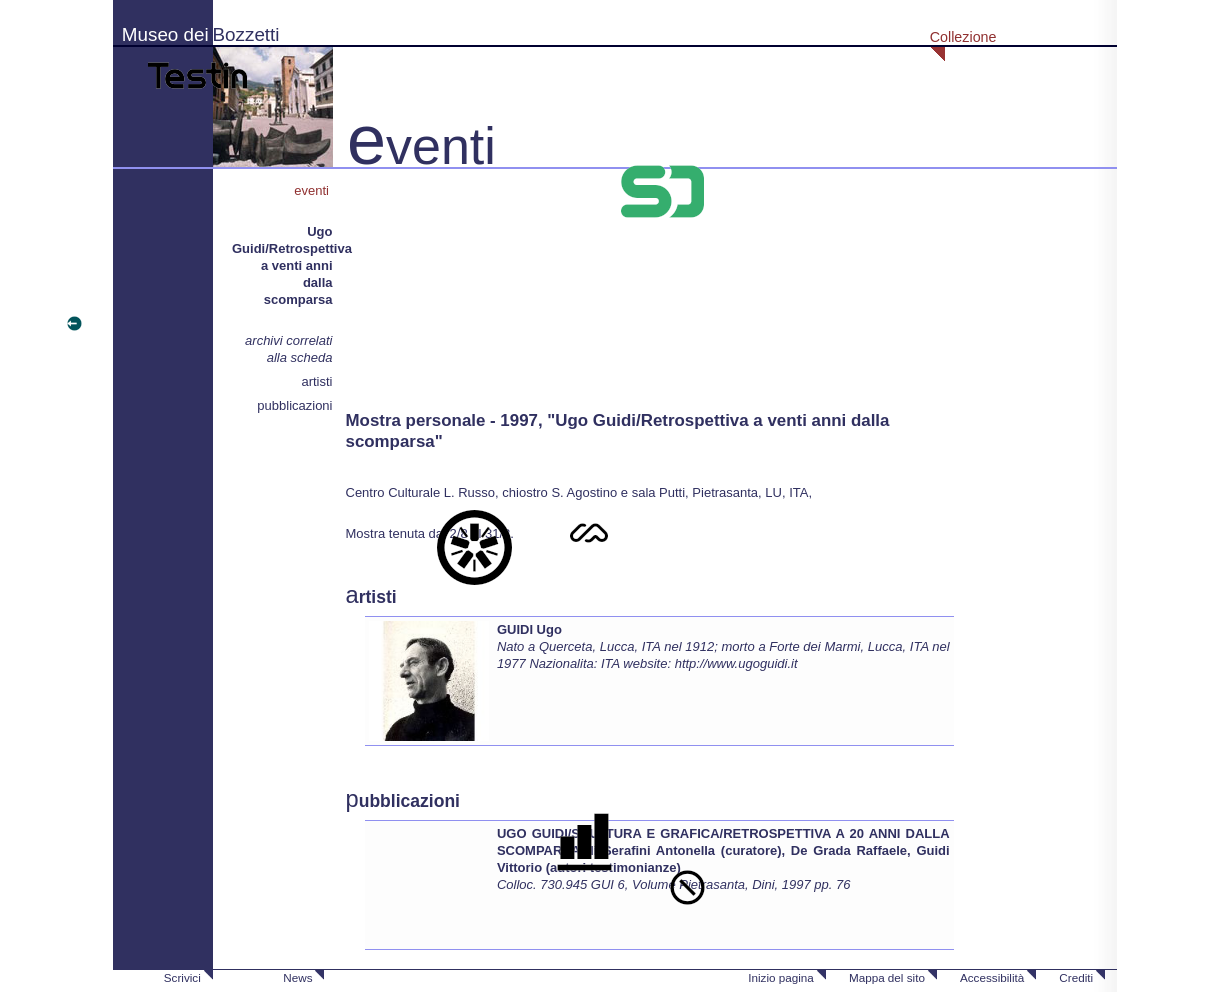  I want to click on maze user testing platform logo, so click(589, 533).